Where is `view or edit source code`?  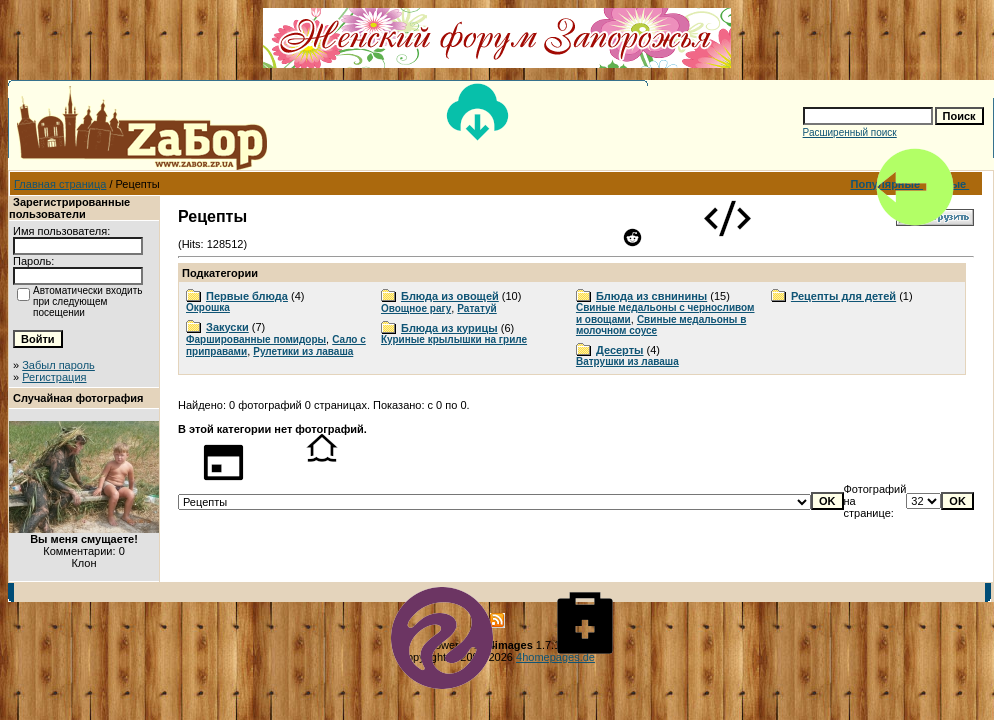
view or edit source code is located at coordinates (727, 218).